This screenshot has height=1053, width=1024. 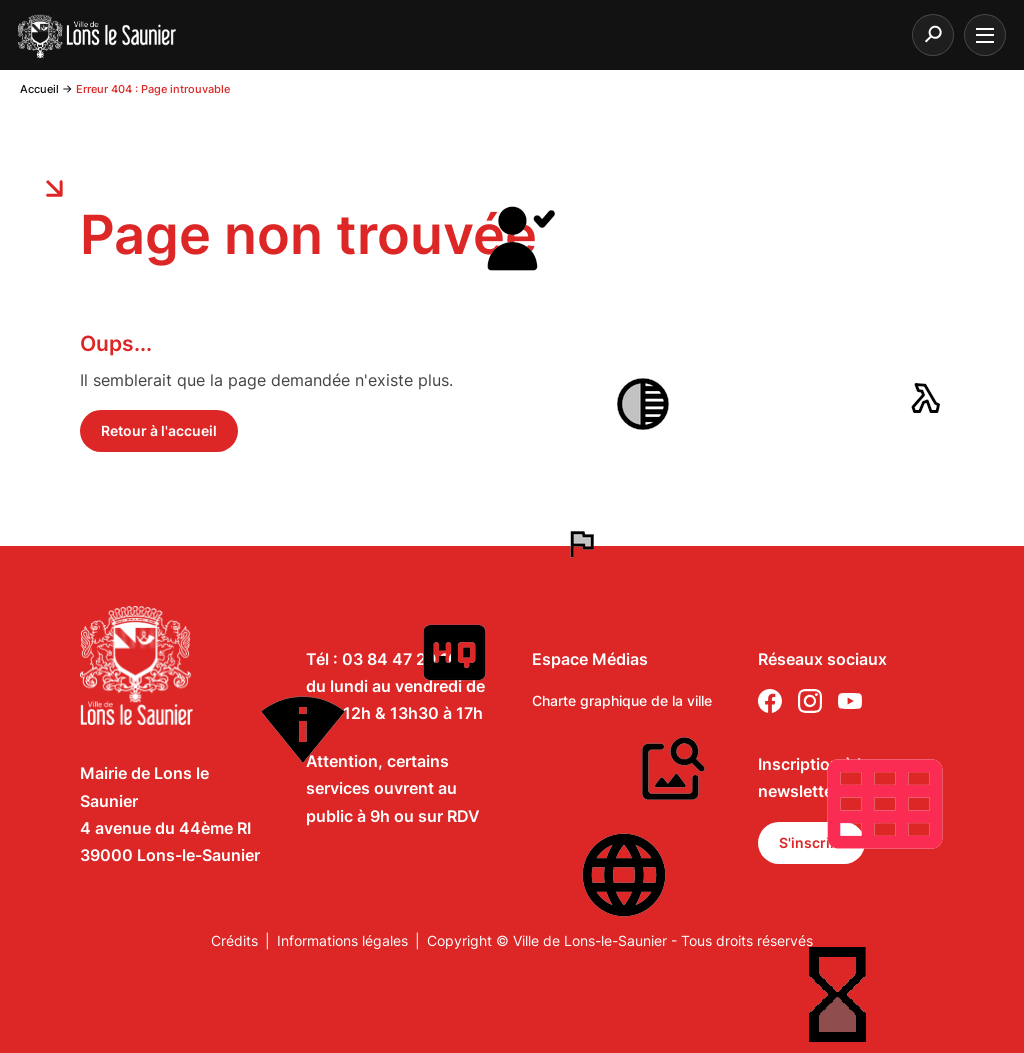 What do you see at coordinates (837, 994) in the screenshot?
I see `indicates time is running out or nearing completion` at bounding box center [837, 994].